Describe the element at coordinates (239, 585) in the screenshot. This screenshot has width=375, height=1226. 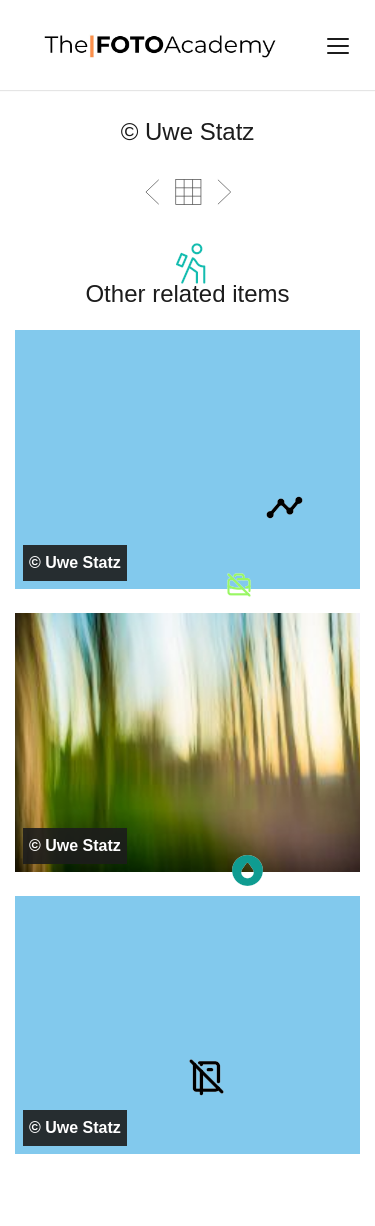
I see `indicates work mode is disabled` at that location.